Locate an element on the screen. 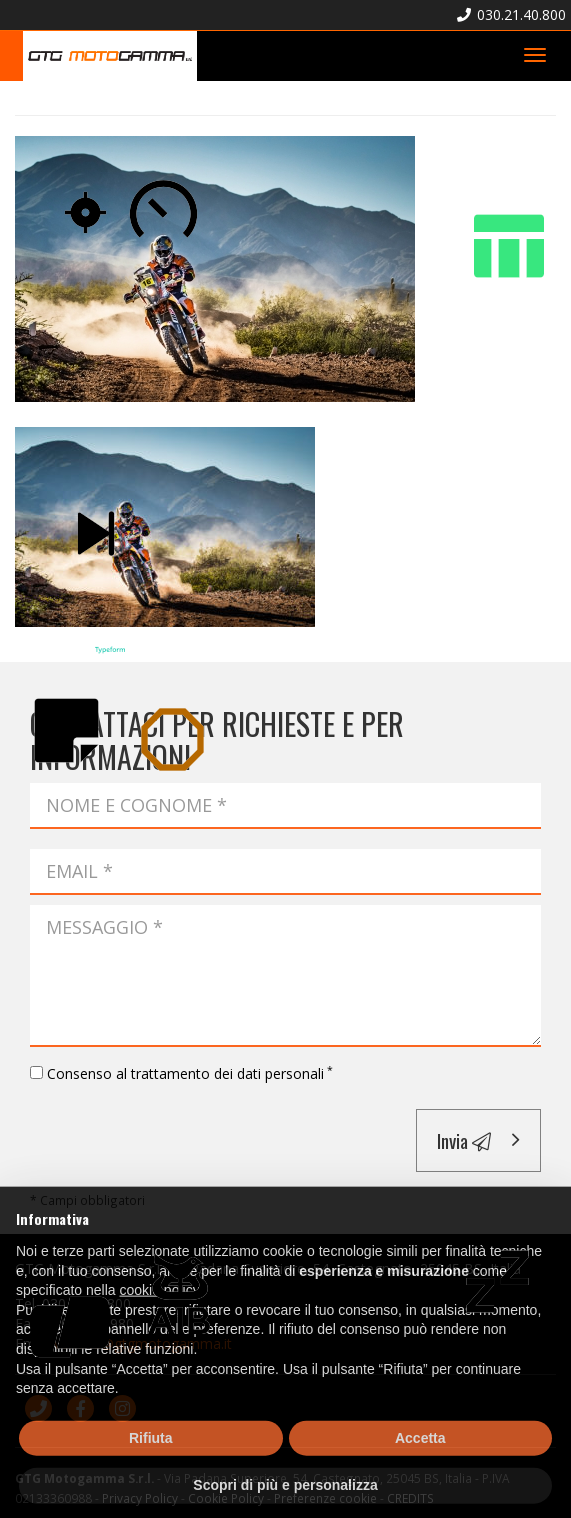  AIB (Allied Irish Banks) logo is located at coordinates (179, 1294).